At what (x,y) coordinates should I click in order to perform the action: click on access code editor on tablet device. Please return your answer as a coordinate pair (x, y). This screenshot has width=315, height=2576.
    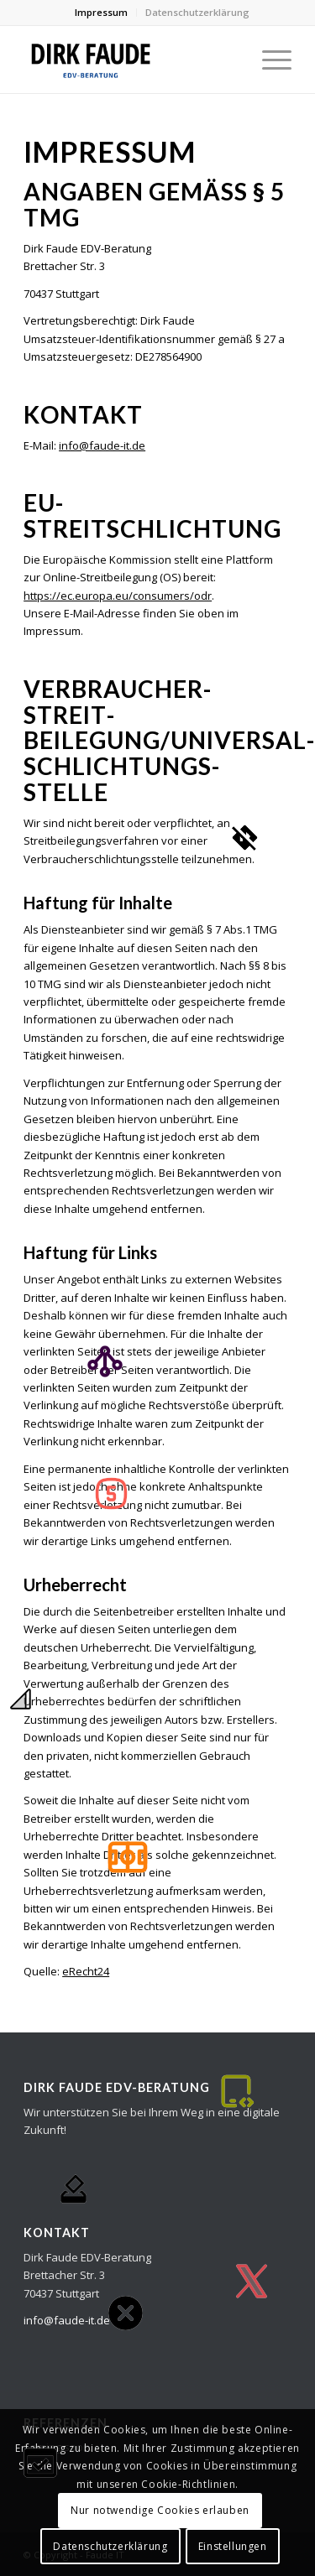
    Looking at the image, I should click on (236, 2091).